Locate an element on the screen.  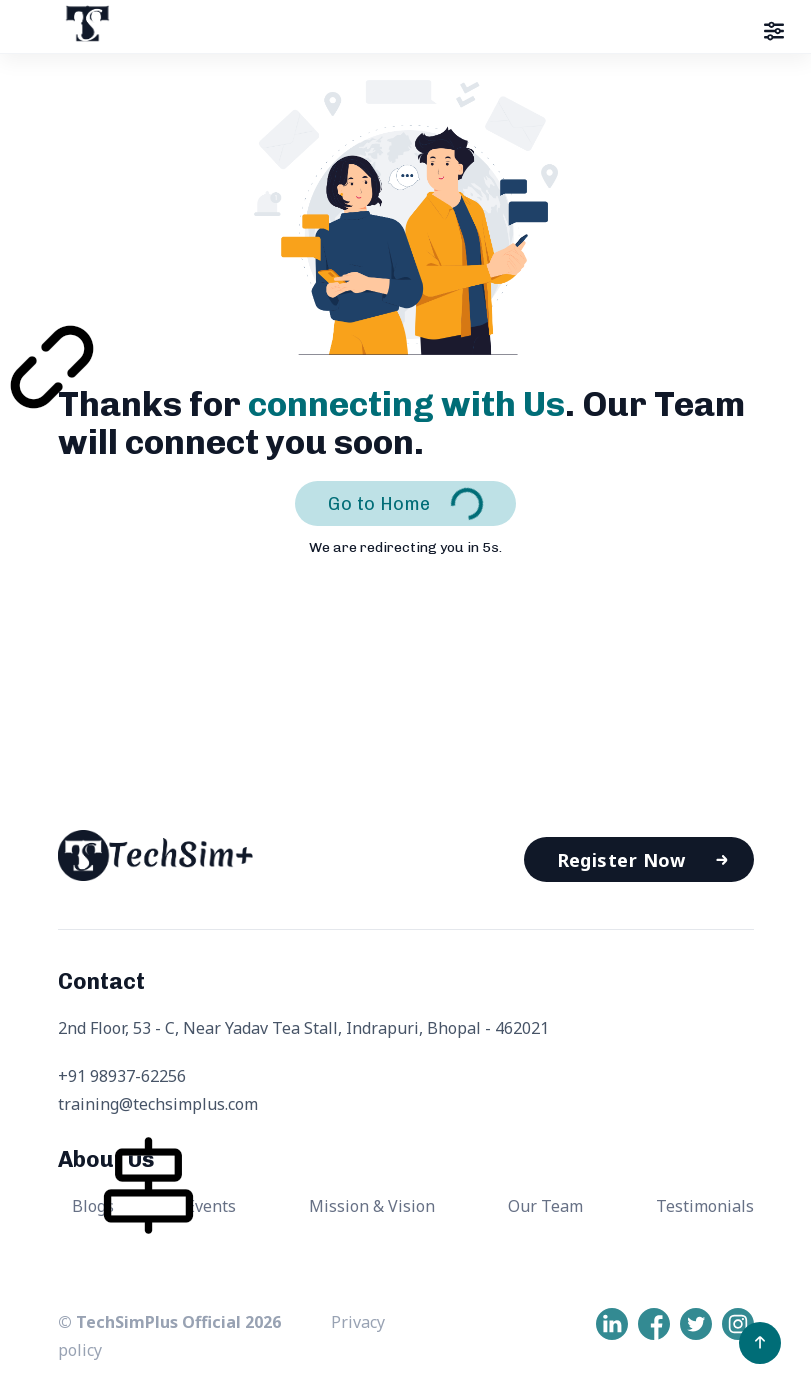
unlink or disconnect a URL is located at coordinates (52, 367).